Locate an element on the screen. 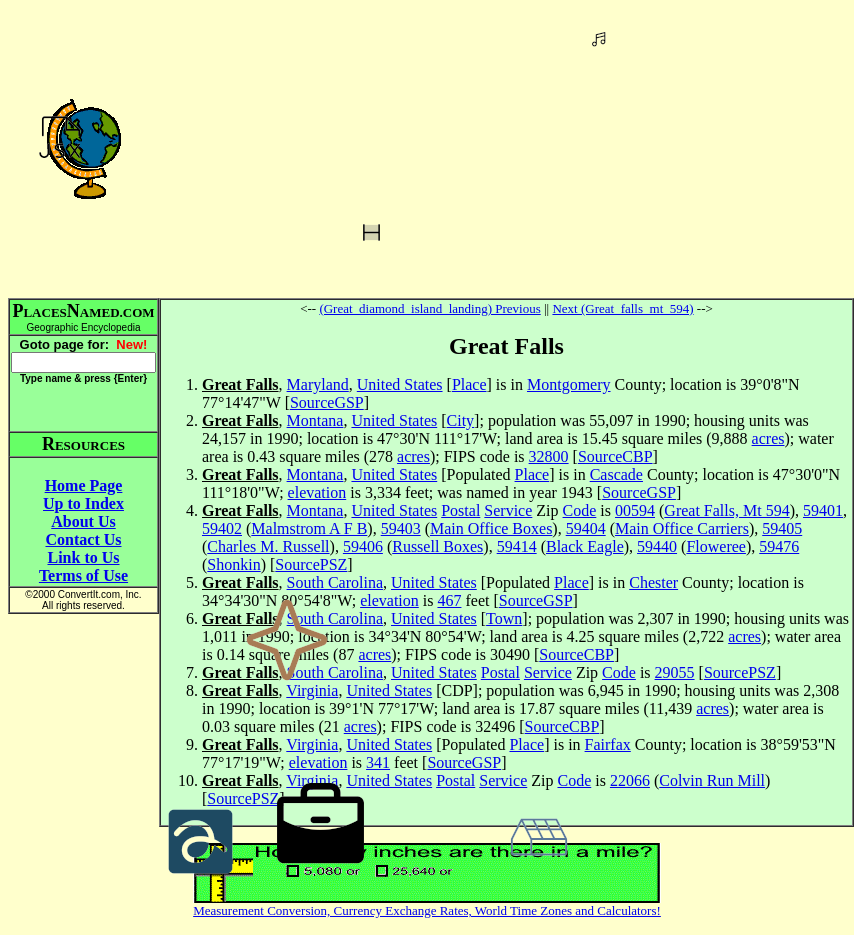  format text as a heading is located at coordinates (371, 232).